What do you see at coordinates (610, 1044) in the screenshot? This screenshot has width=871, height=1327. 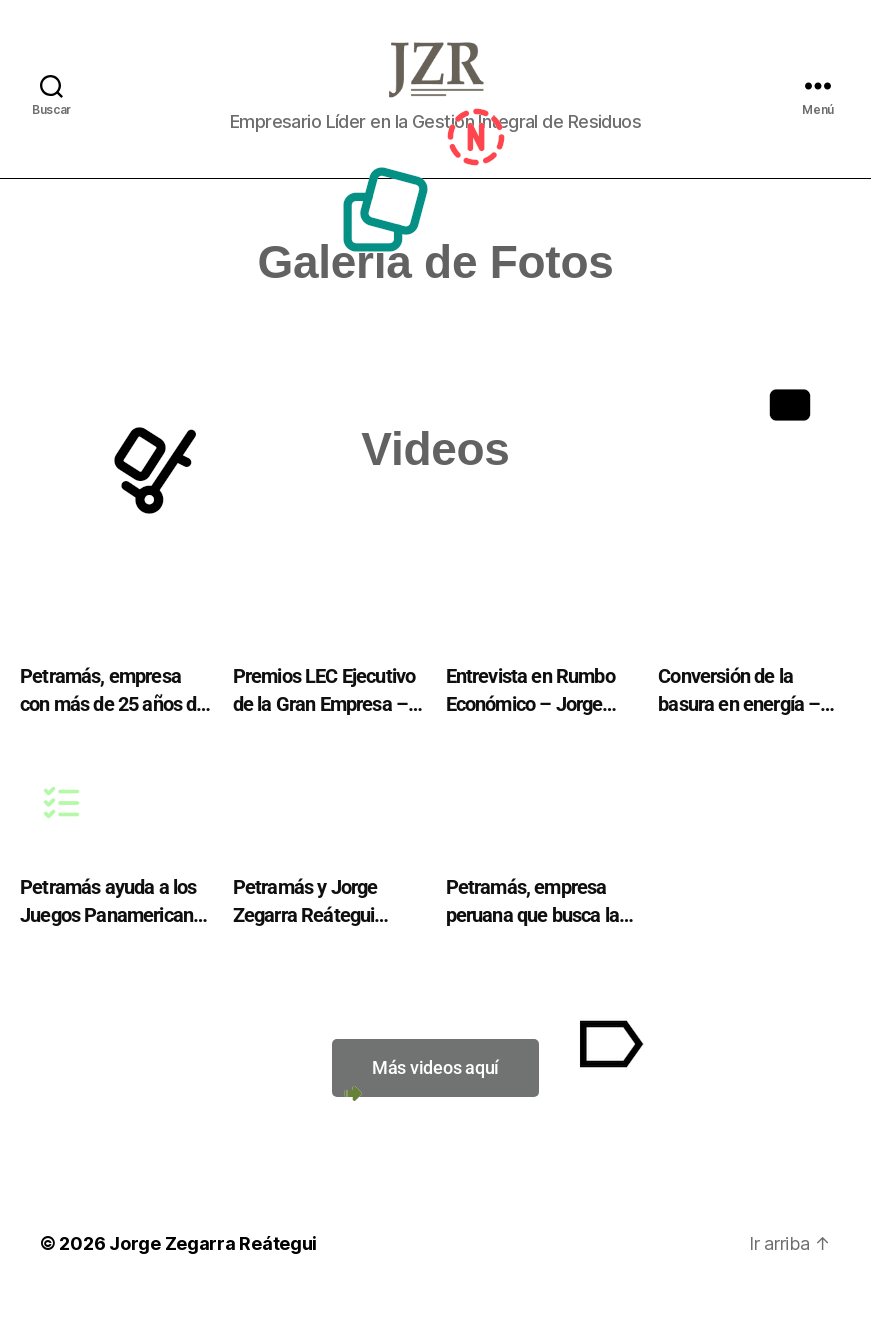 I see `add a label or tag to an item` at bounding box center [610, 1044].